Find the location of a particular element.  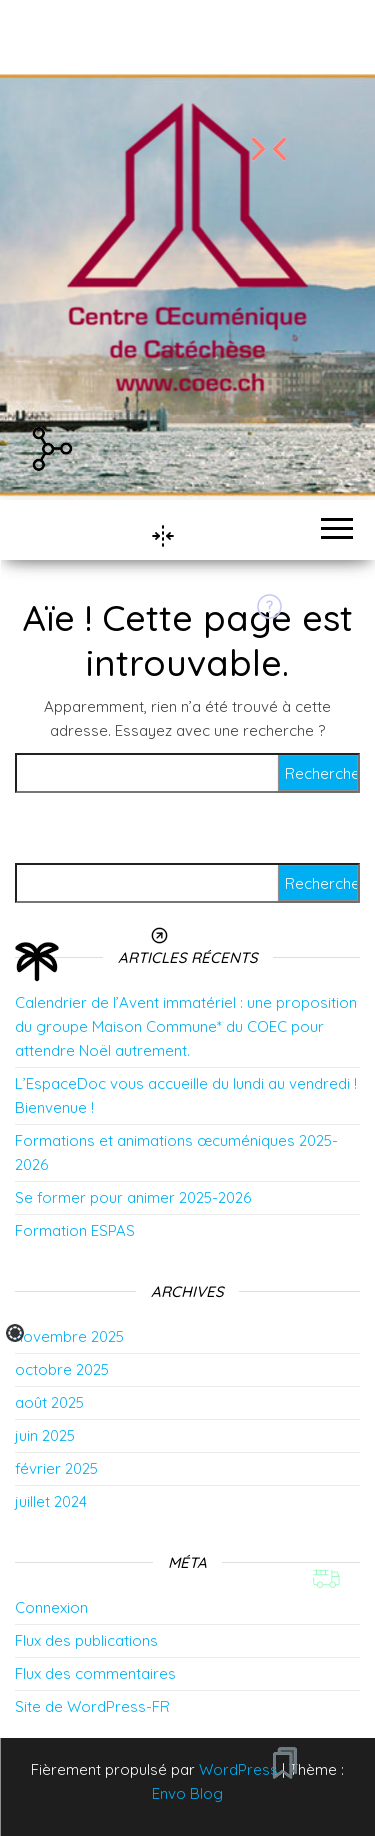

access help or support is located at coordinates (269, 606).